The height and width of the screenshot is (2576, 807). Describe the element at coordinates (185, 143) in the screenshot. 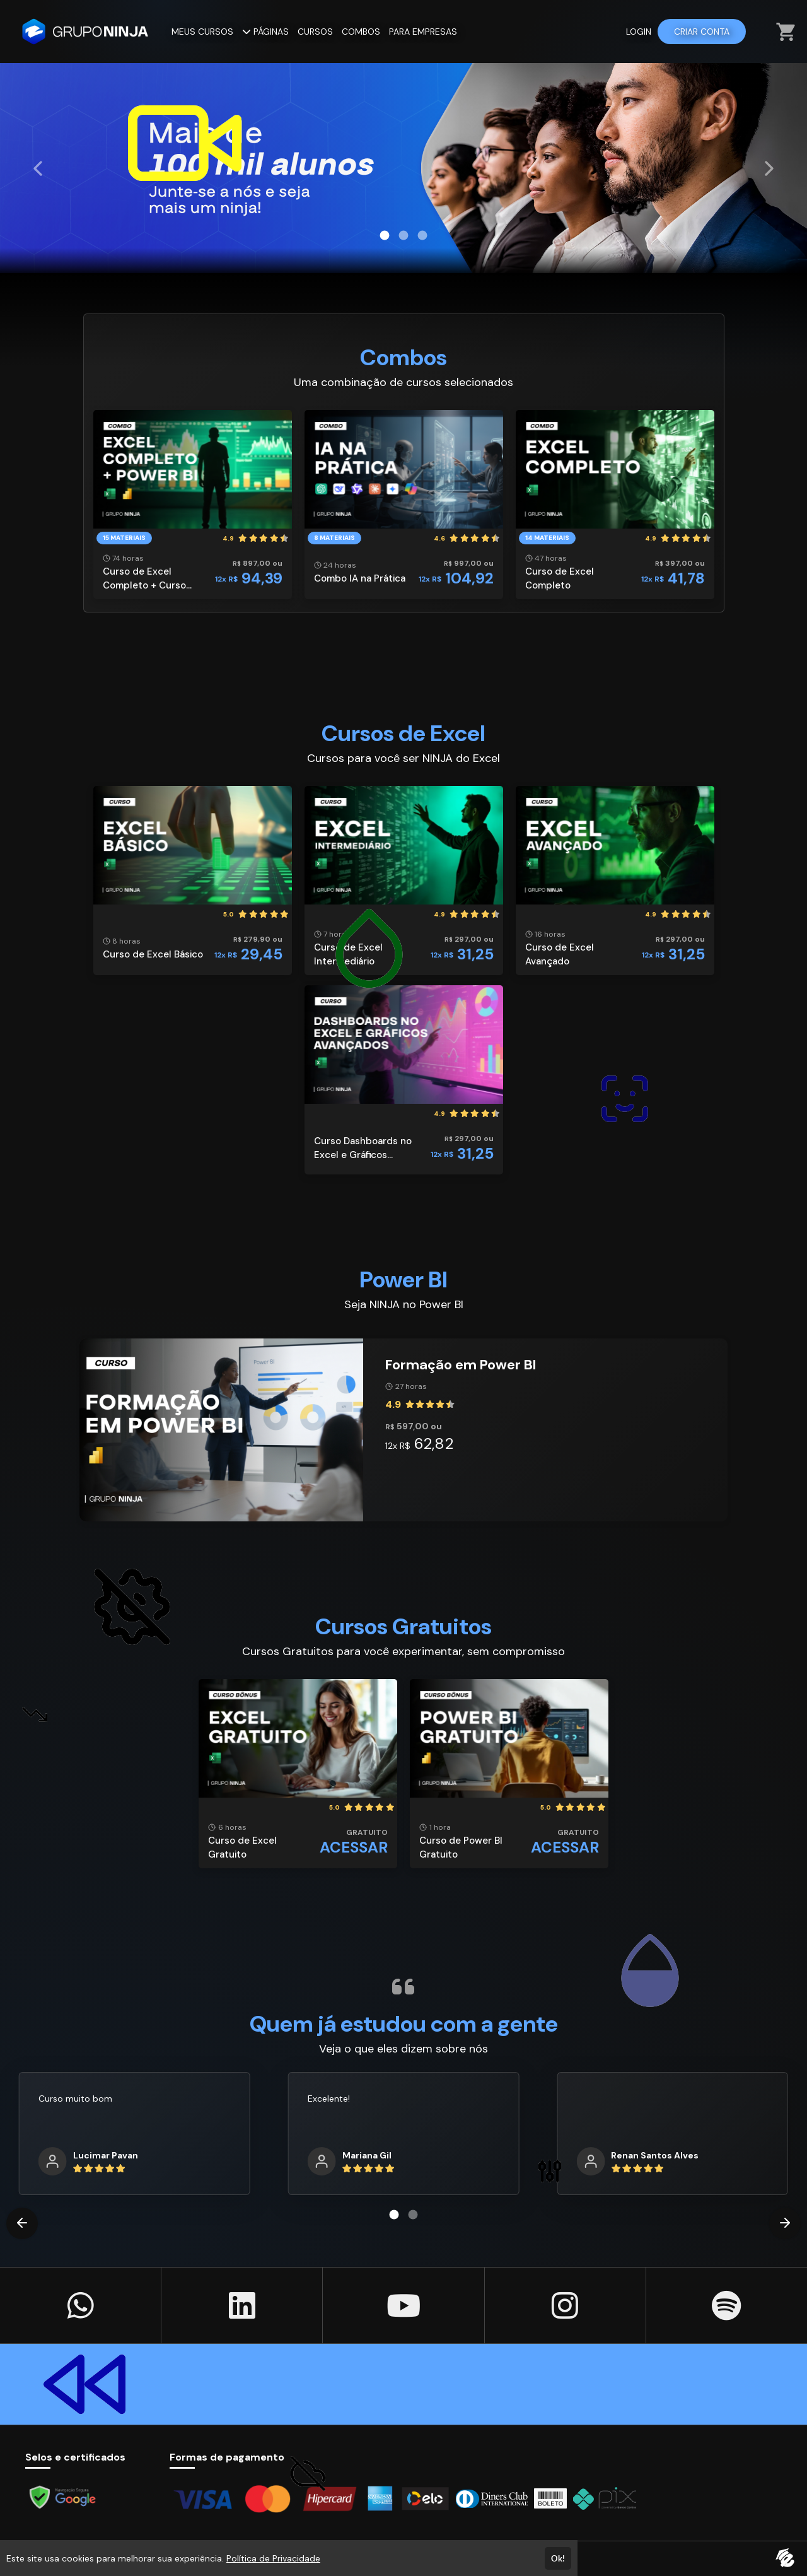

I see `start recording a video` at that location.